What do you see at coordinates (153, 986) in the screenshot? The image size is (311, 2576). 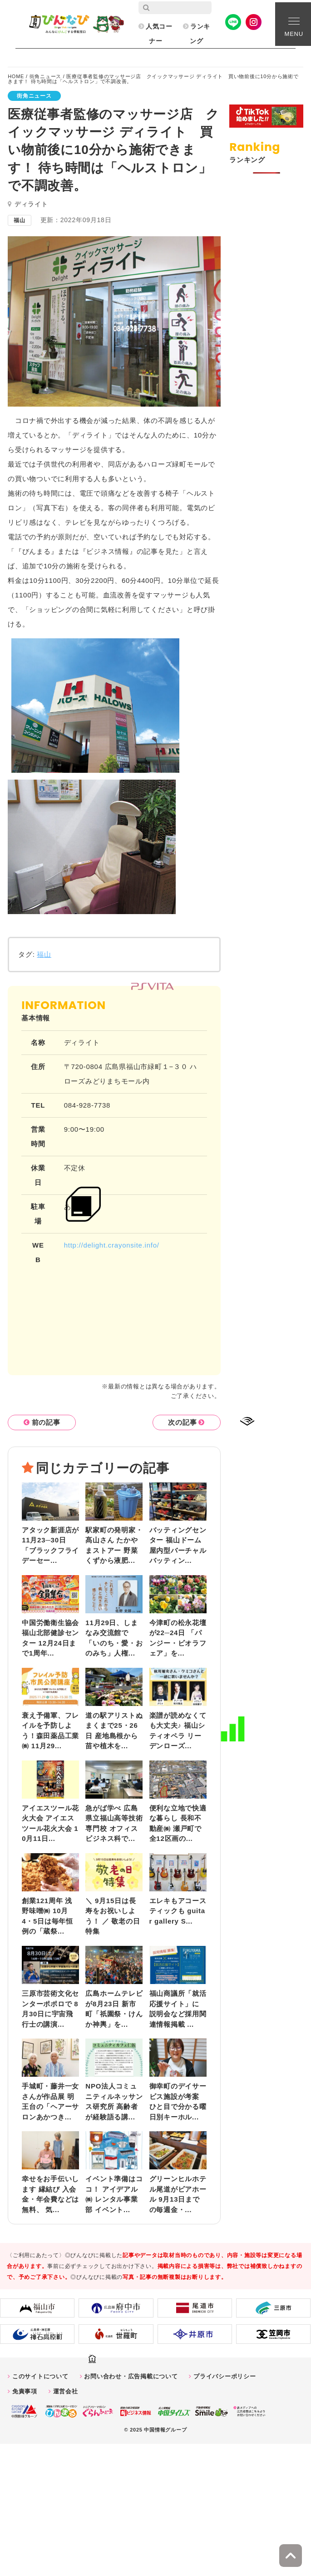 I see `PlayStation Vita brand logo` at bounding box center [153, 986].